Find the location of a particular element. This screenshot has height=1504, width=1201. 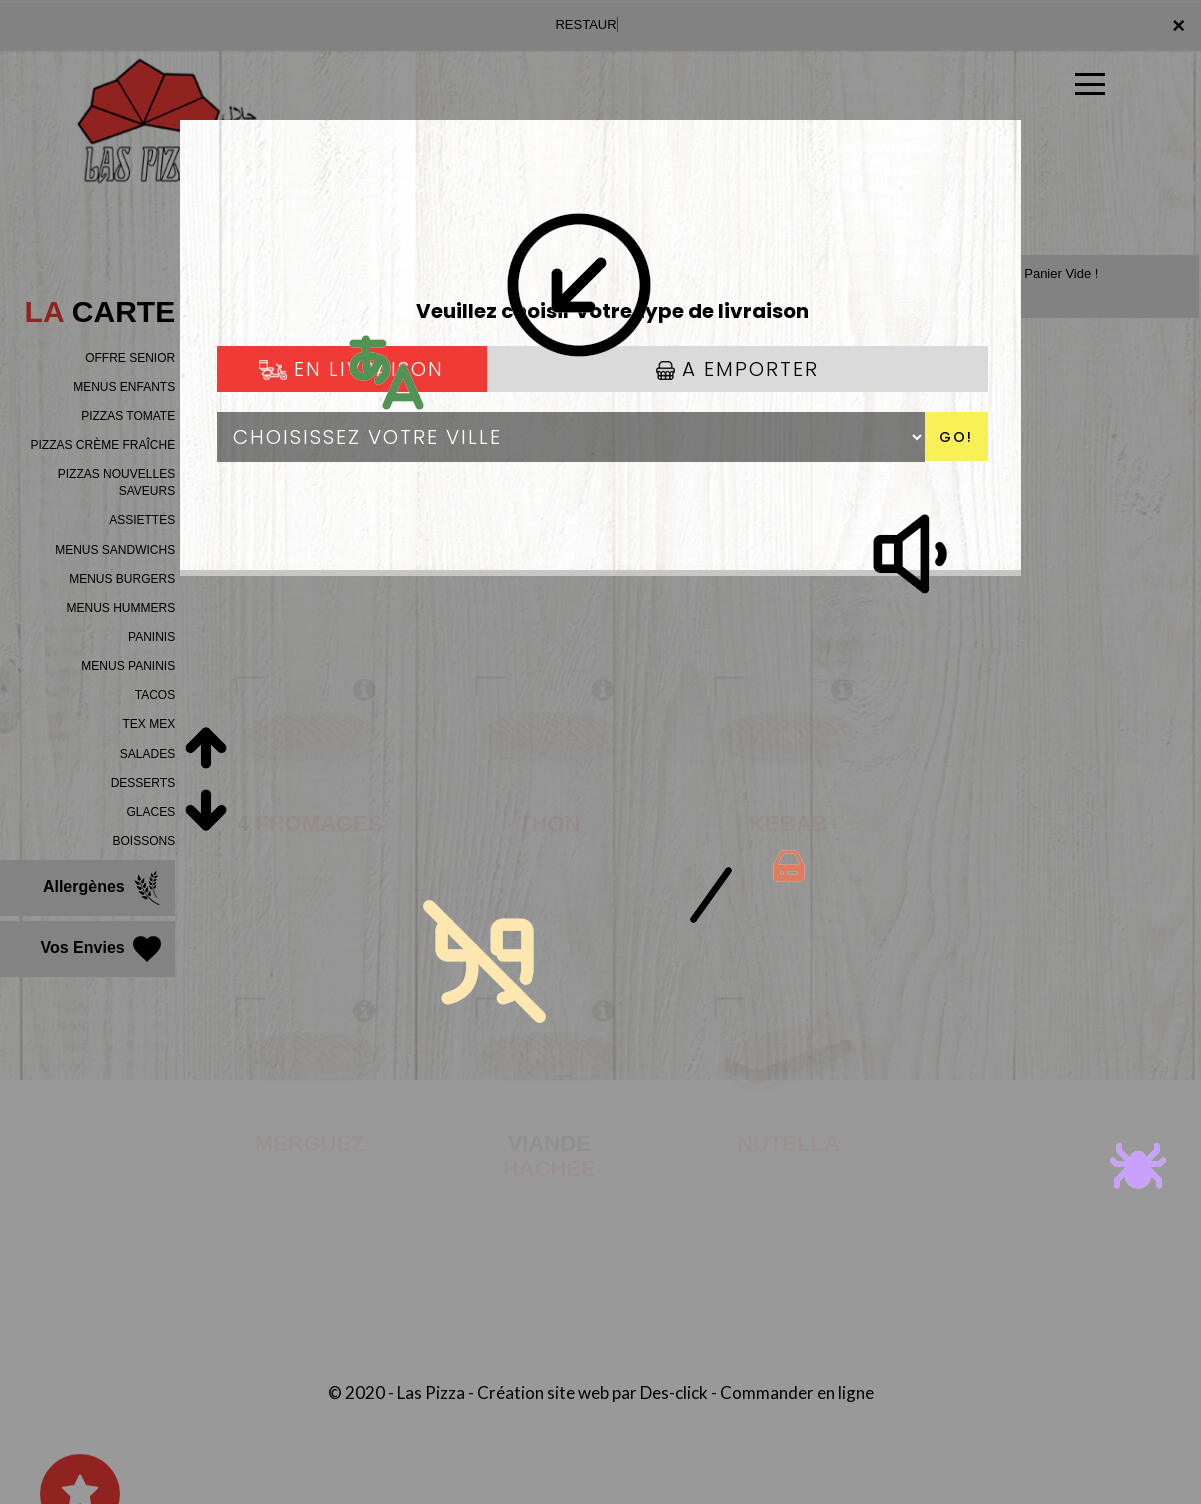

switch to Japanese hiragana input is located at coordinates (386, 372).